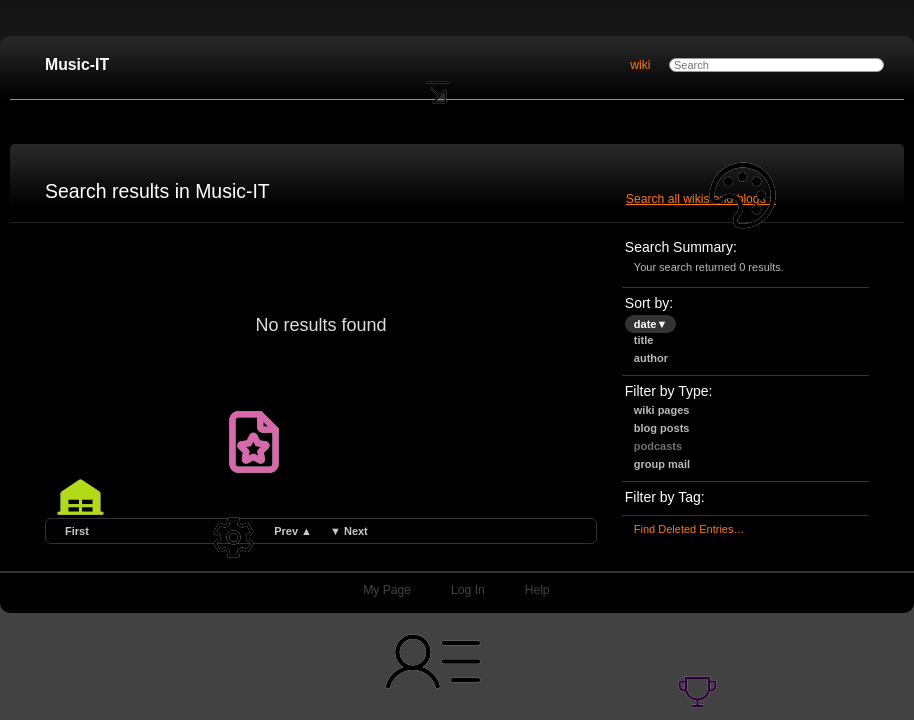  I want to click on open color picker or palette, so click(742, 195).